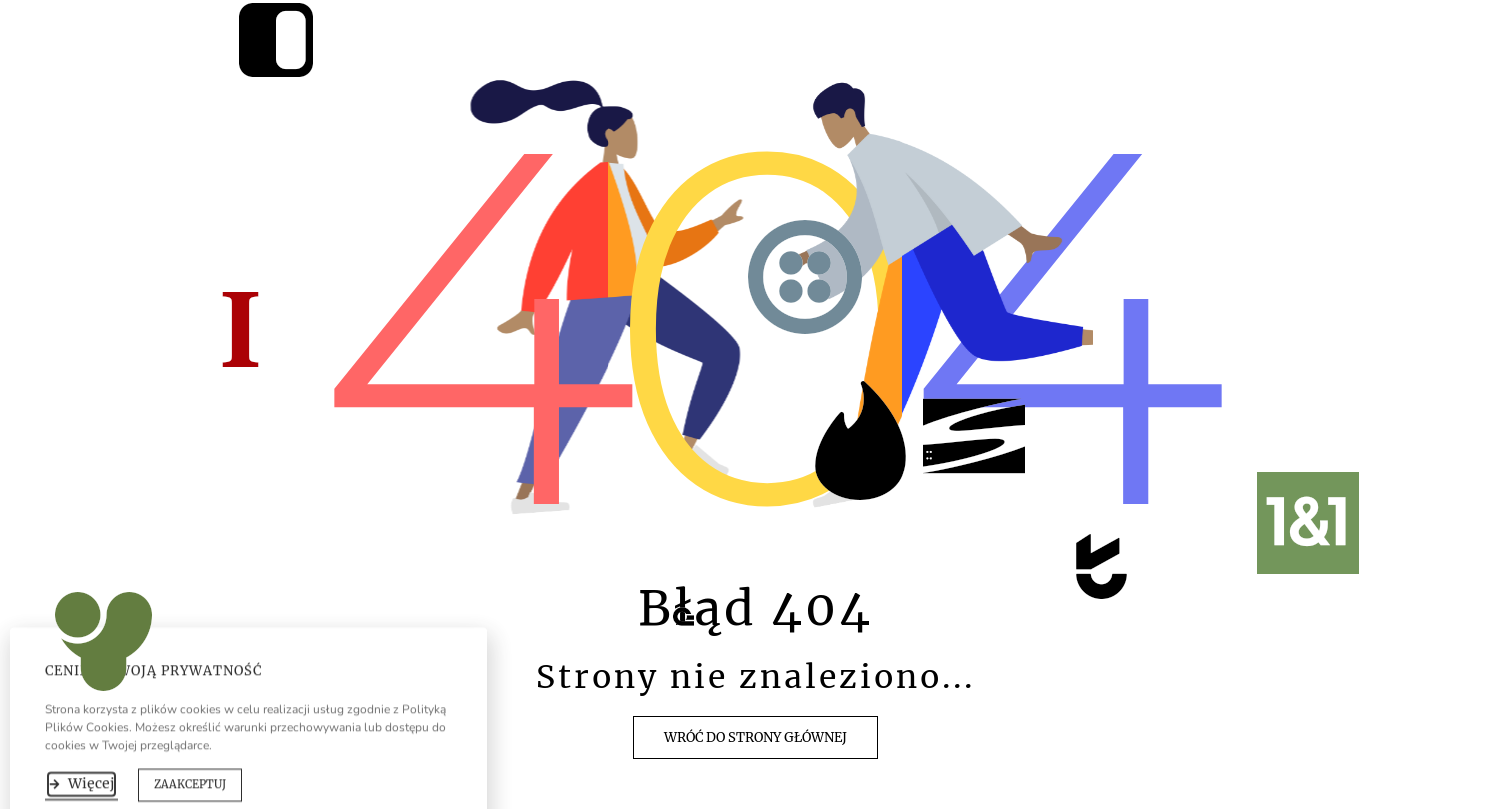 Image resolution: width=1510 pixels, height=809 pixels. Describe the element at coordinates (103, 641) in the screenshot. I see `open the YOLO anonymous messaging app` at that location.